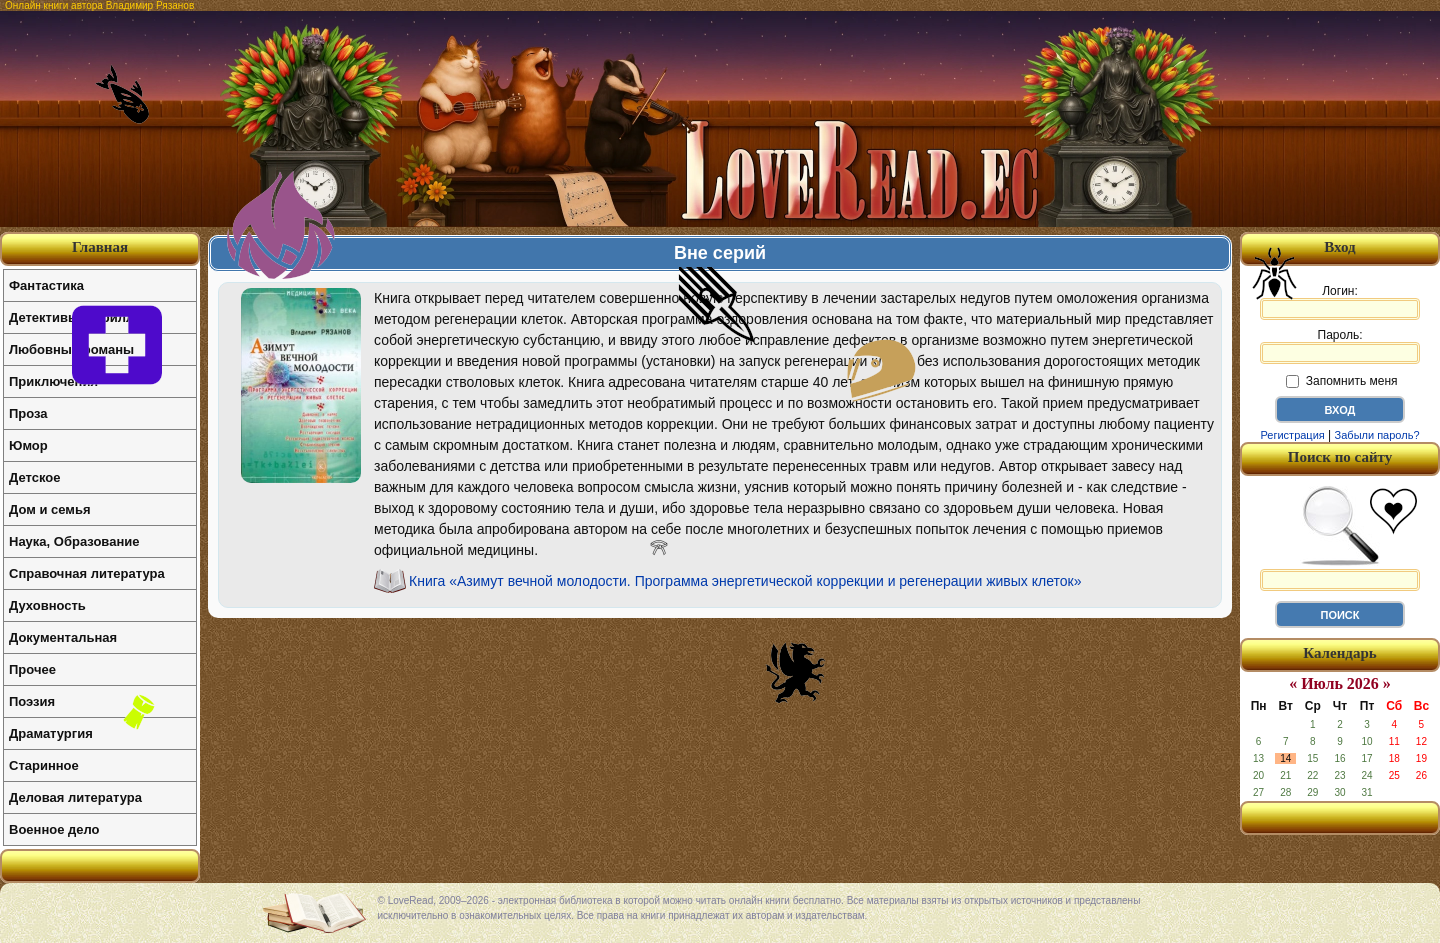 This screenshot has height=943, width=1440. What do you see at coordinates (280, 225) in the screenshot?
I see `indicates a hot or trending item` at bounding box center [280, 225].